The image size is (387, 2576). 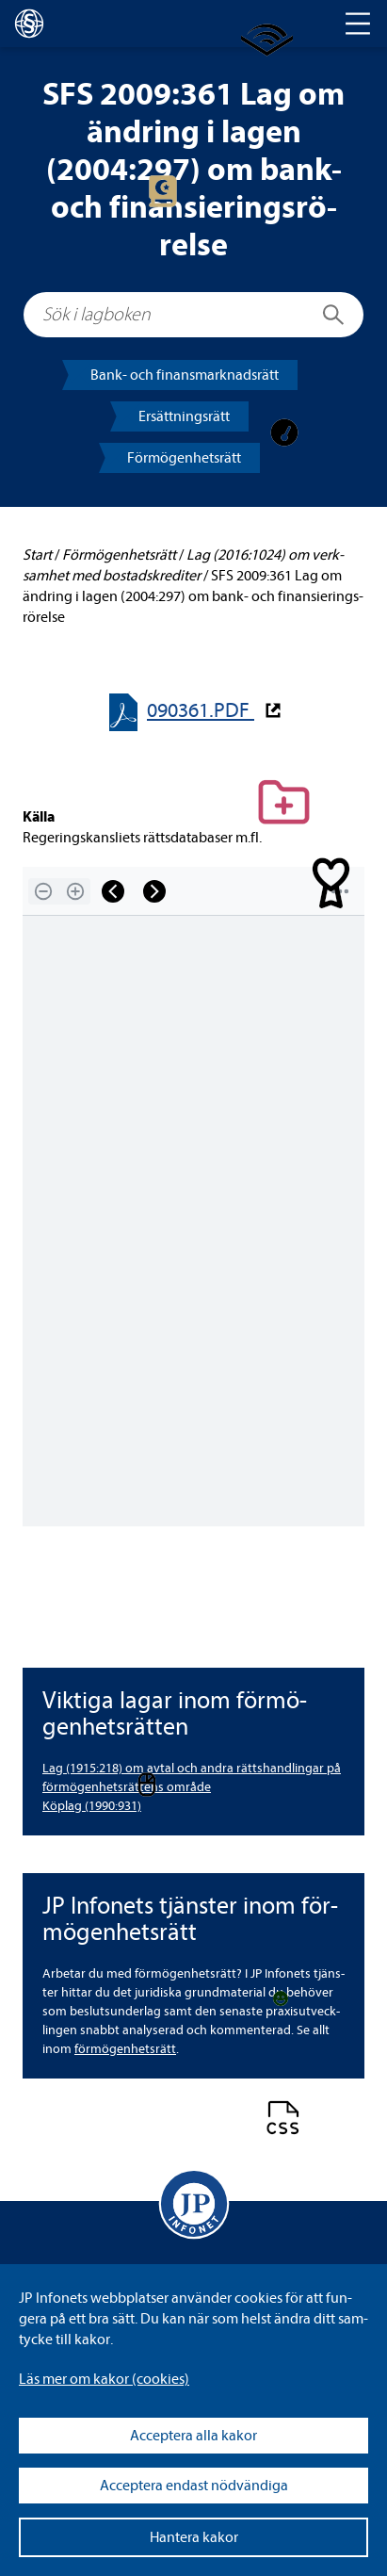 What do you see at coordinates (331, 881) in the screenshot?
I see `view sponsor tiers and levels` at bounding box center [331, 881].